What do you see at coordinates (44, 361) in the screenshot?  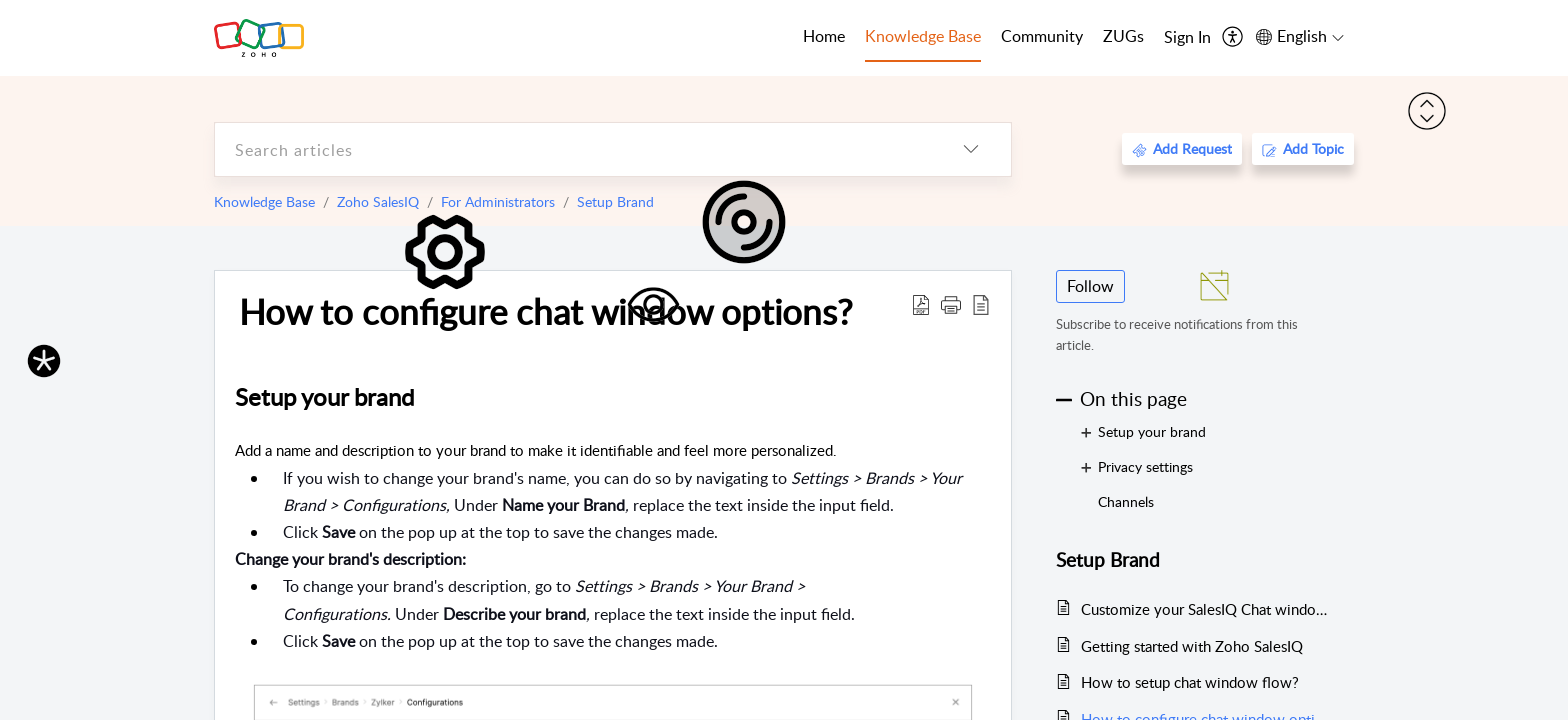 I see `indicates a required field in a form` at bounding box center [44, 361].